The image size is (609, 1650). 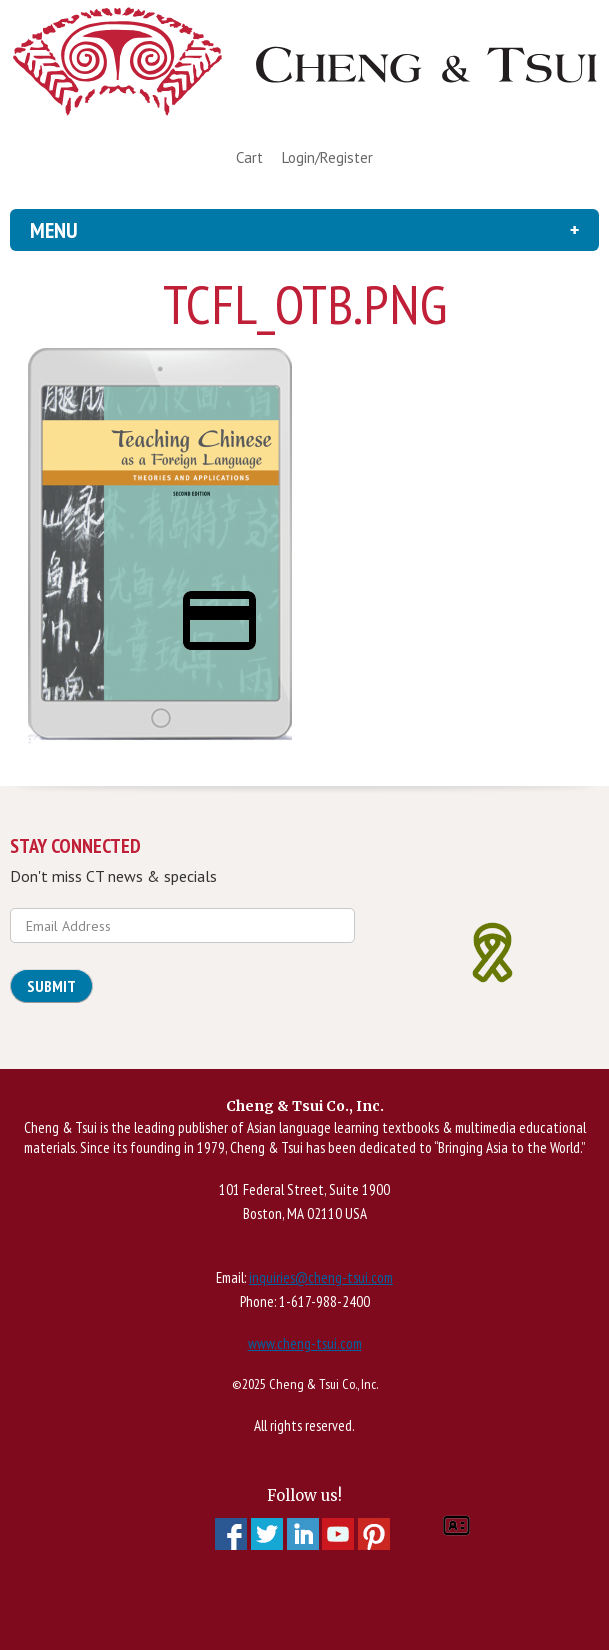 I want to click on access payment methods, so click(x=219, y=620).